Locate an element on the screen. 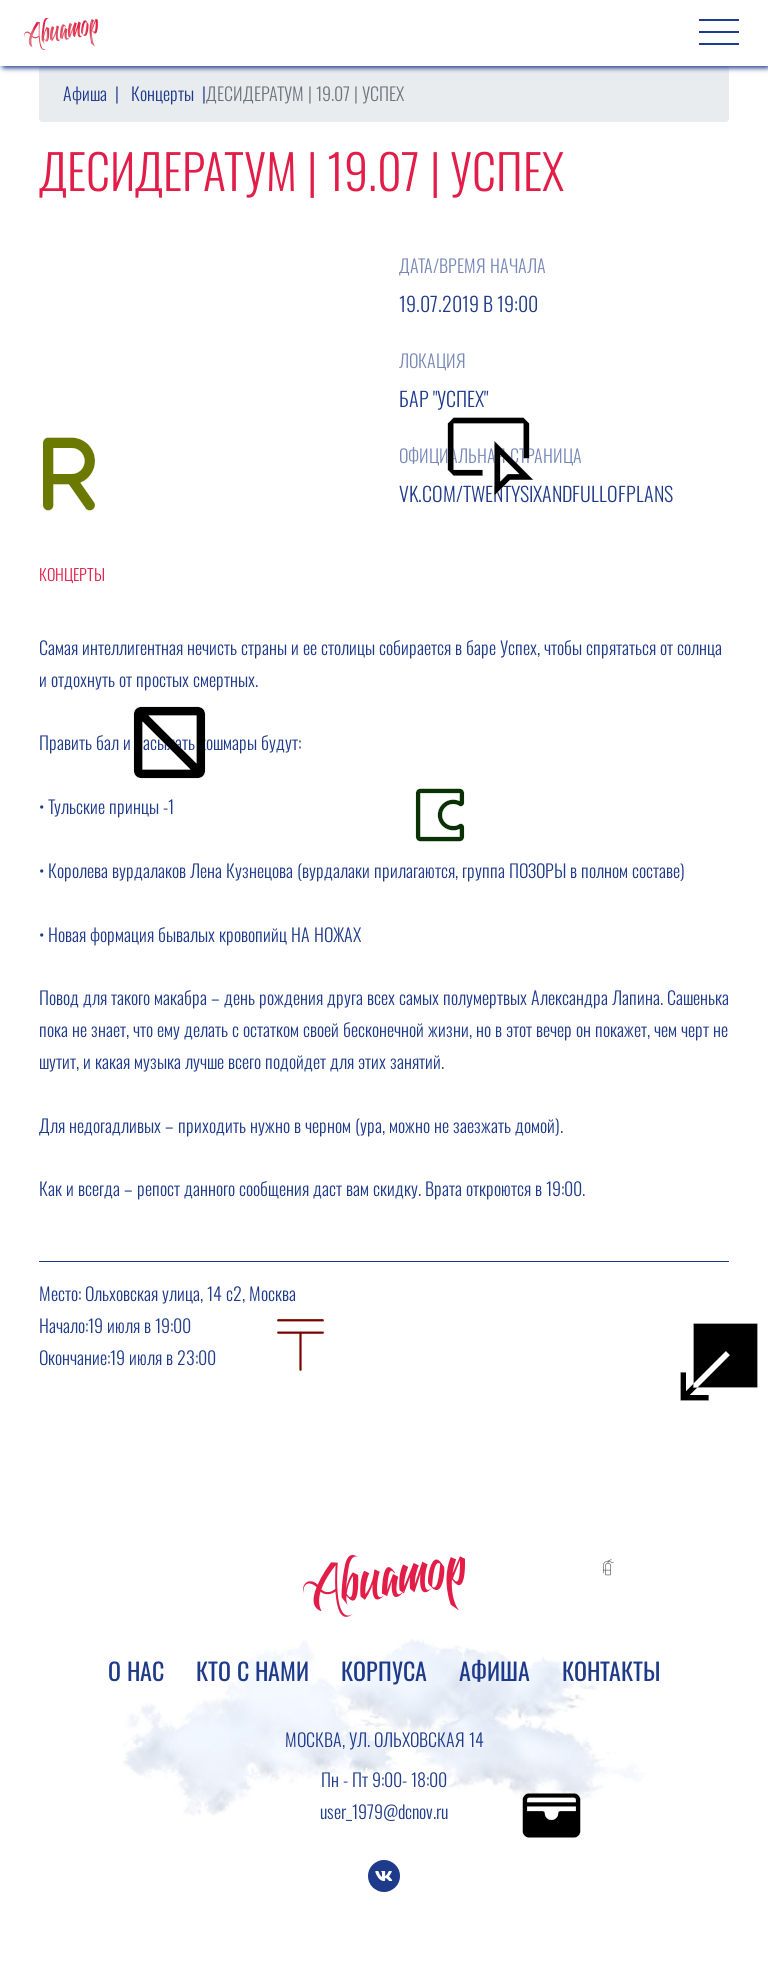  indicates kazakhstani tenge currency is located at coordinates (300, 1342).